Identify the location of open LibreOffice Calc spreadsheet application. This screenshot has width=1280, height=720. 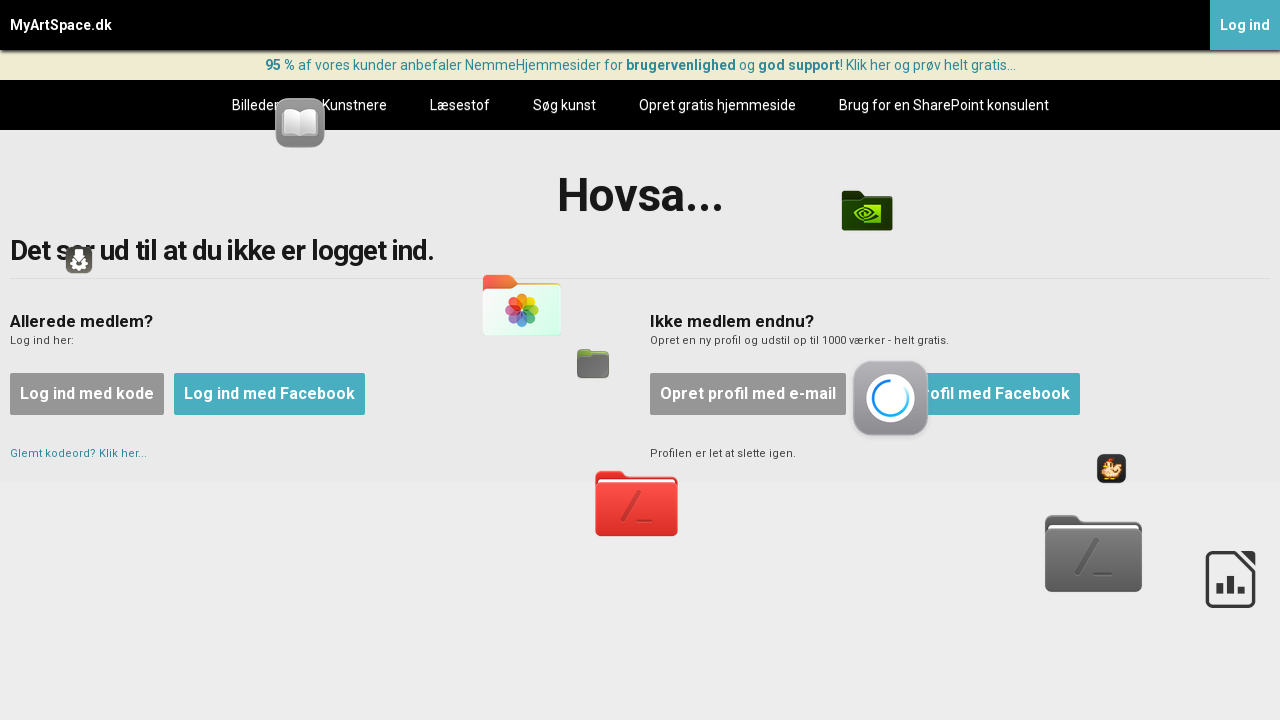
(1230, 579).